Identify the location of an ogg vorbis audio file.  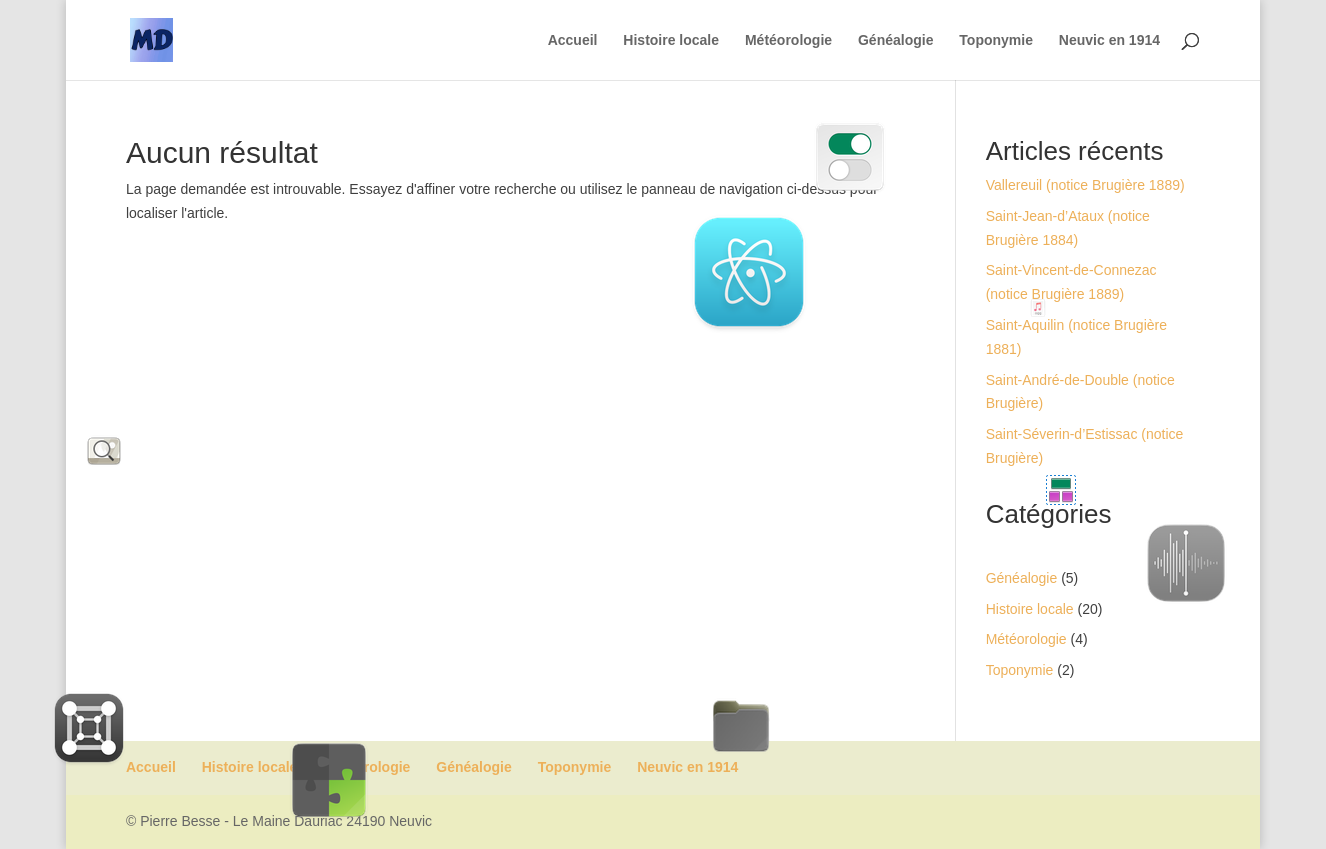
(1038, 308).